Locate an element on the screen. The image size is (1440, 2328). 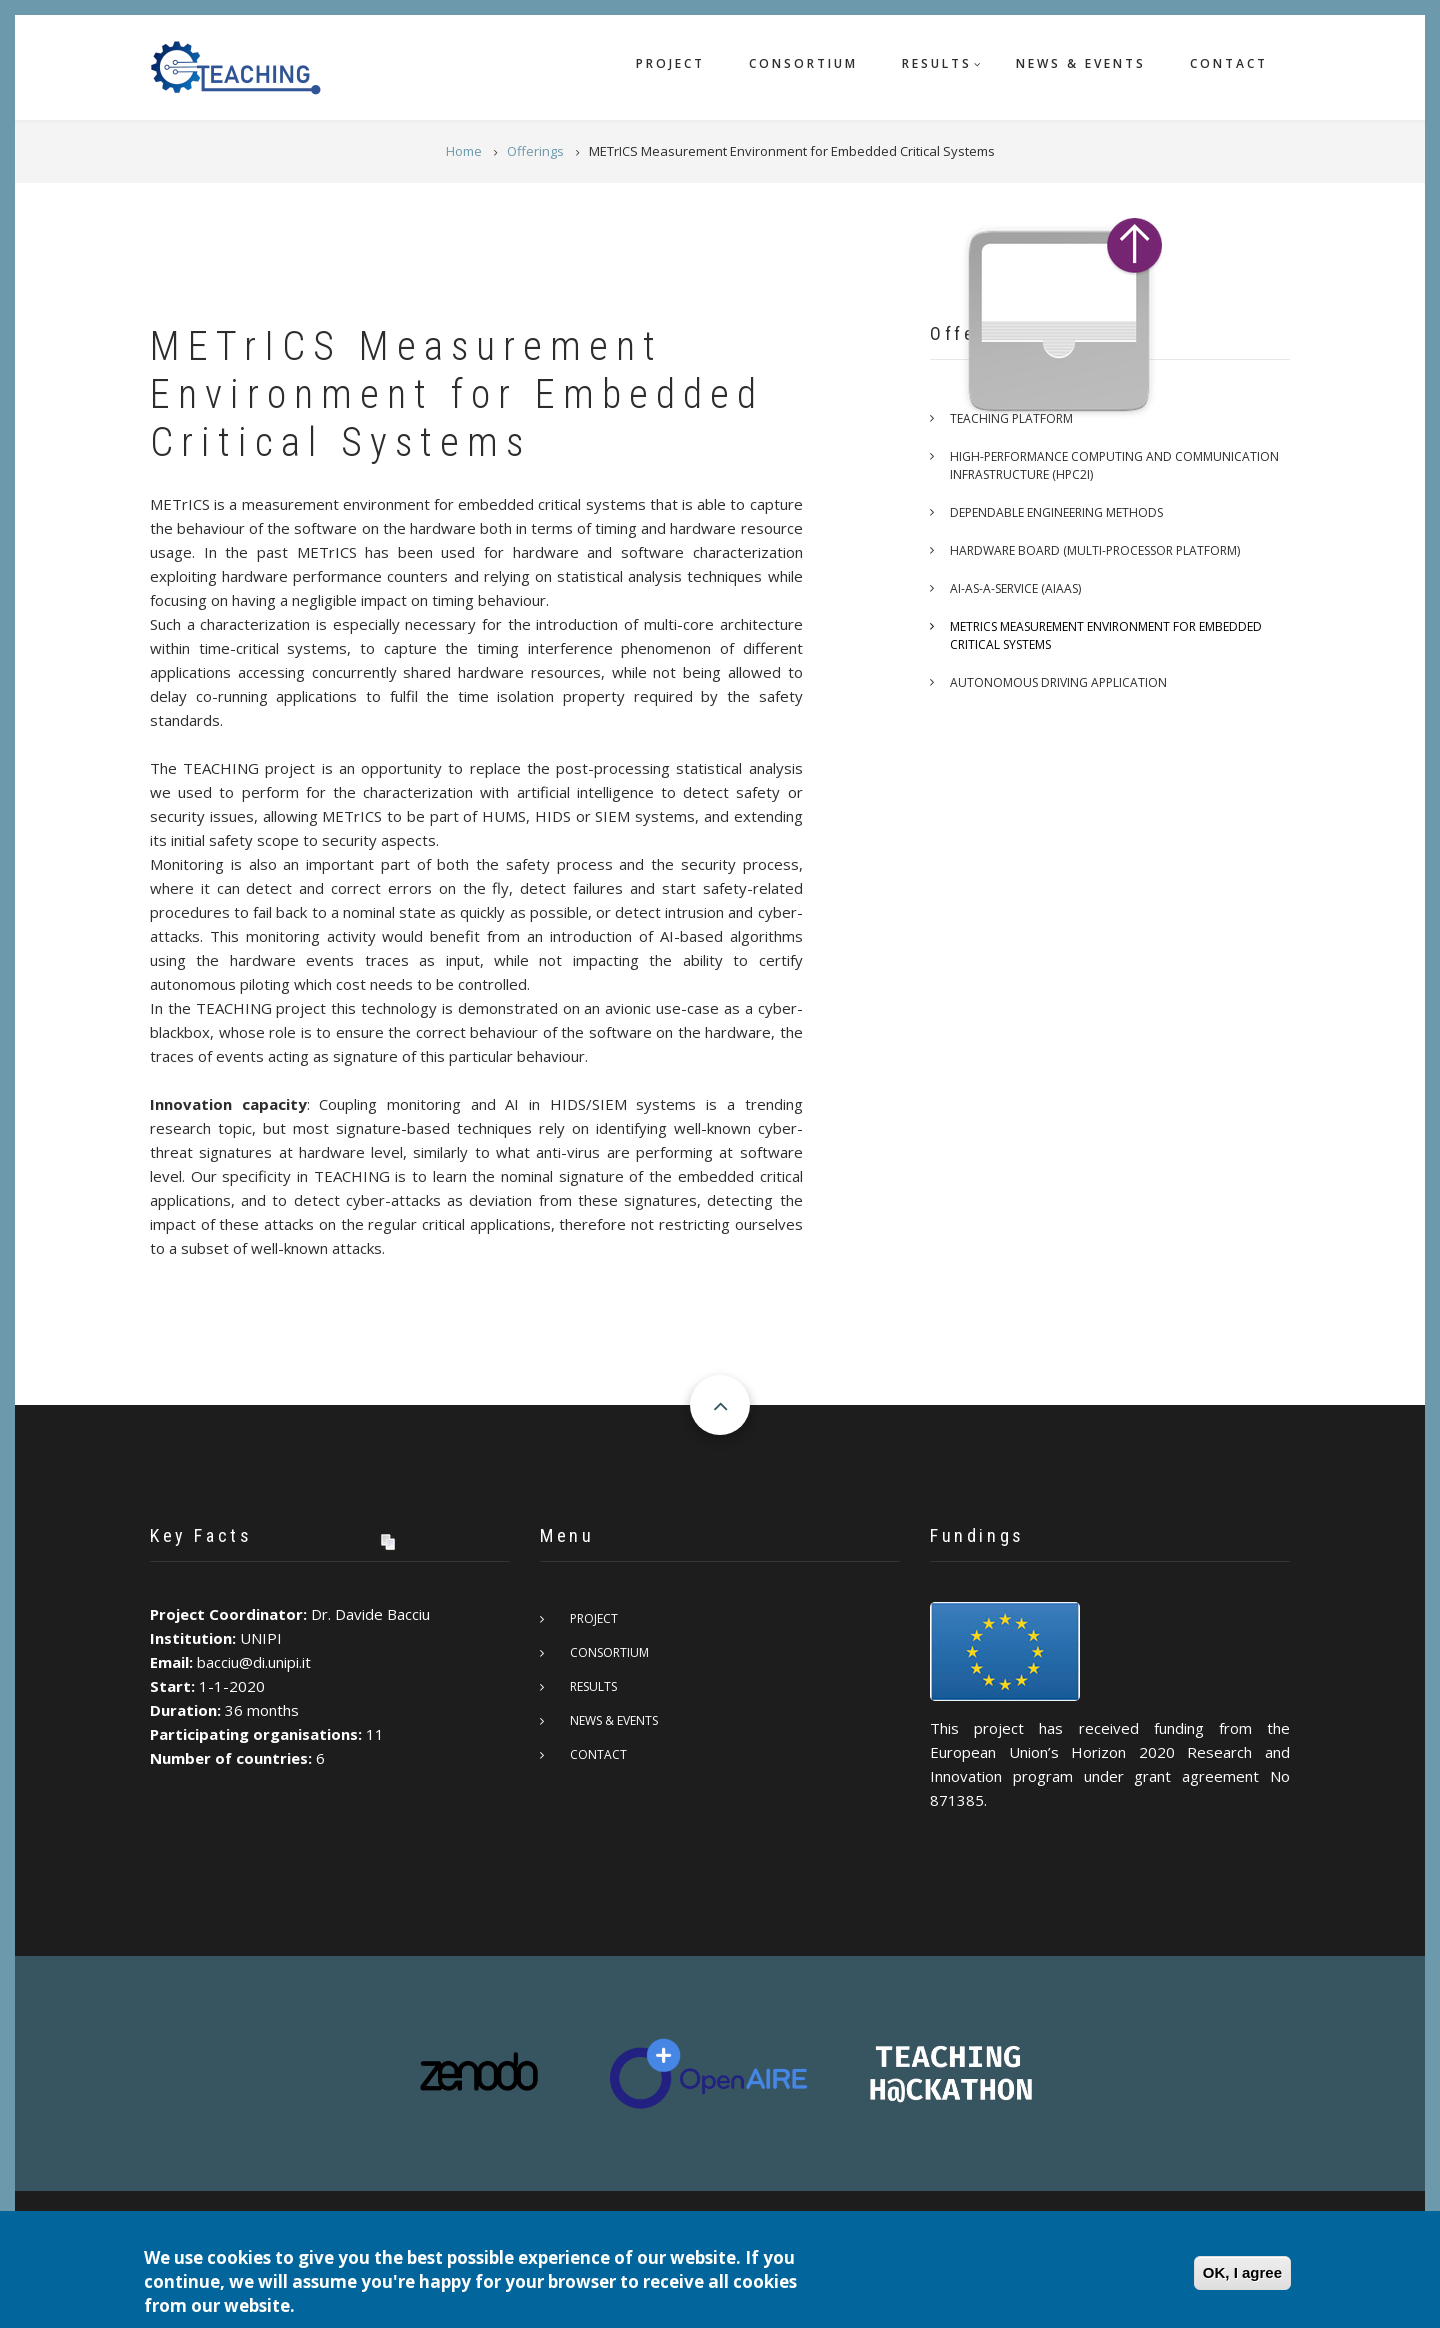
view emails waiting to be sent is located at coordinates (1059, 321).